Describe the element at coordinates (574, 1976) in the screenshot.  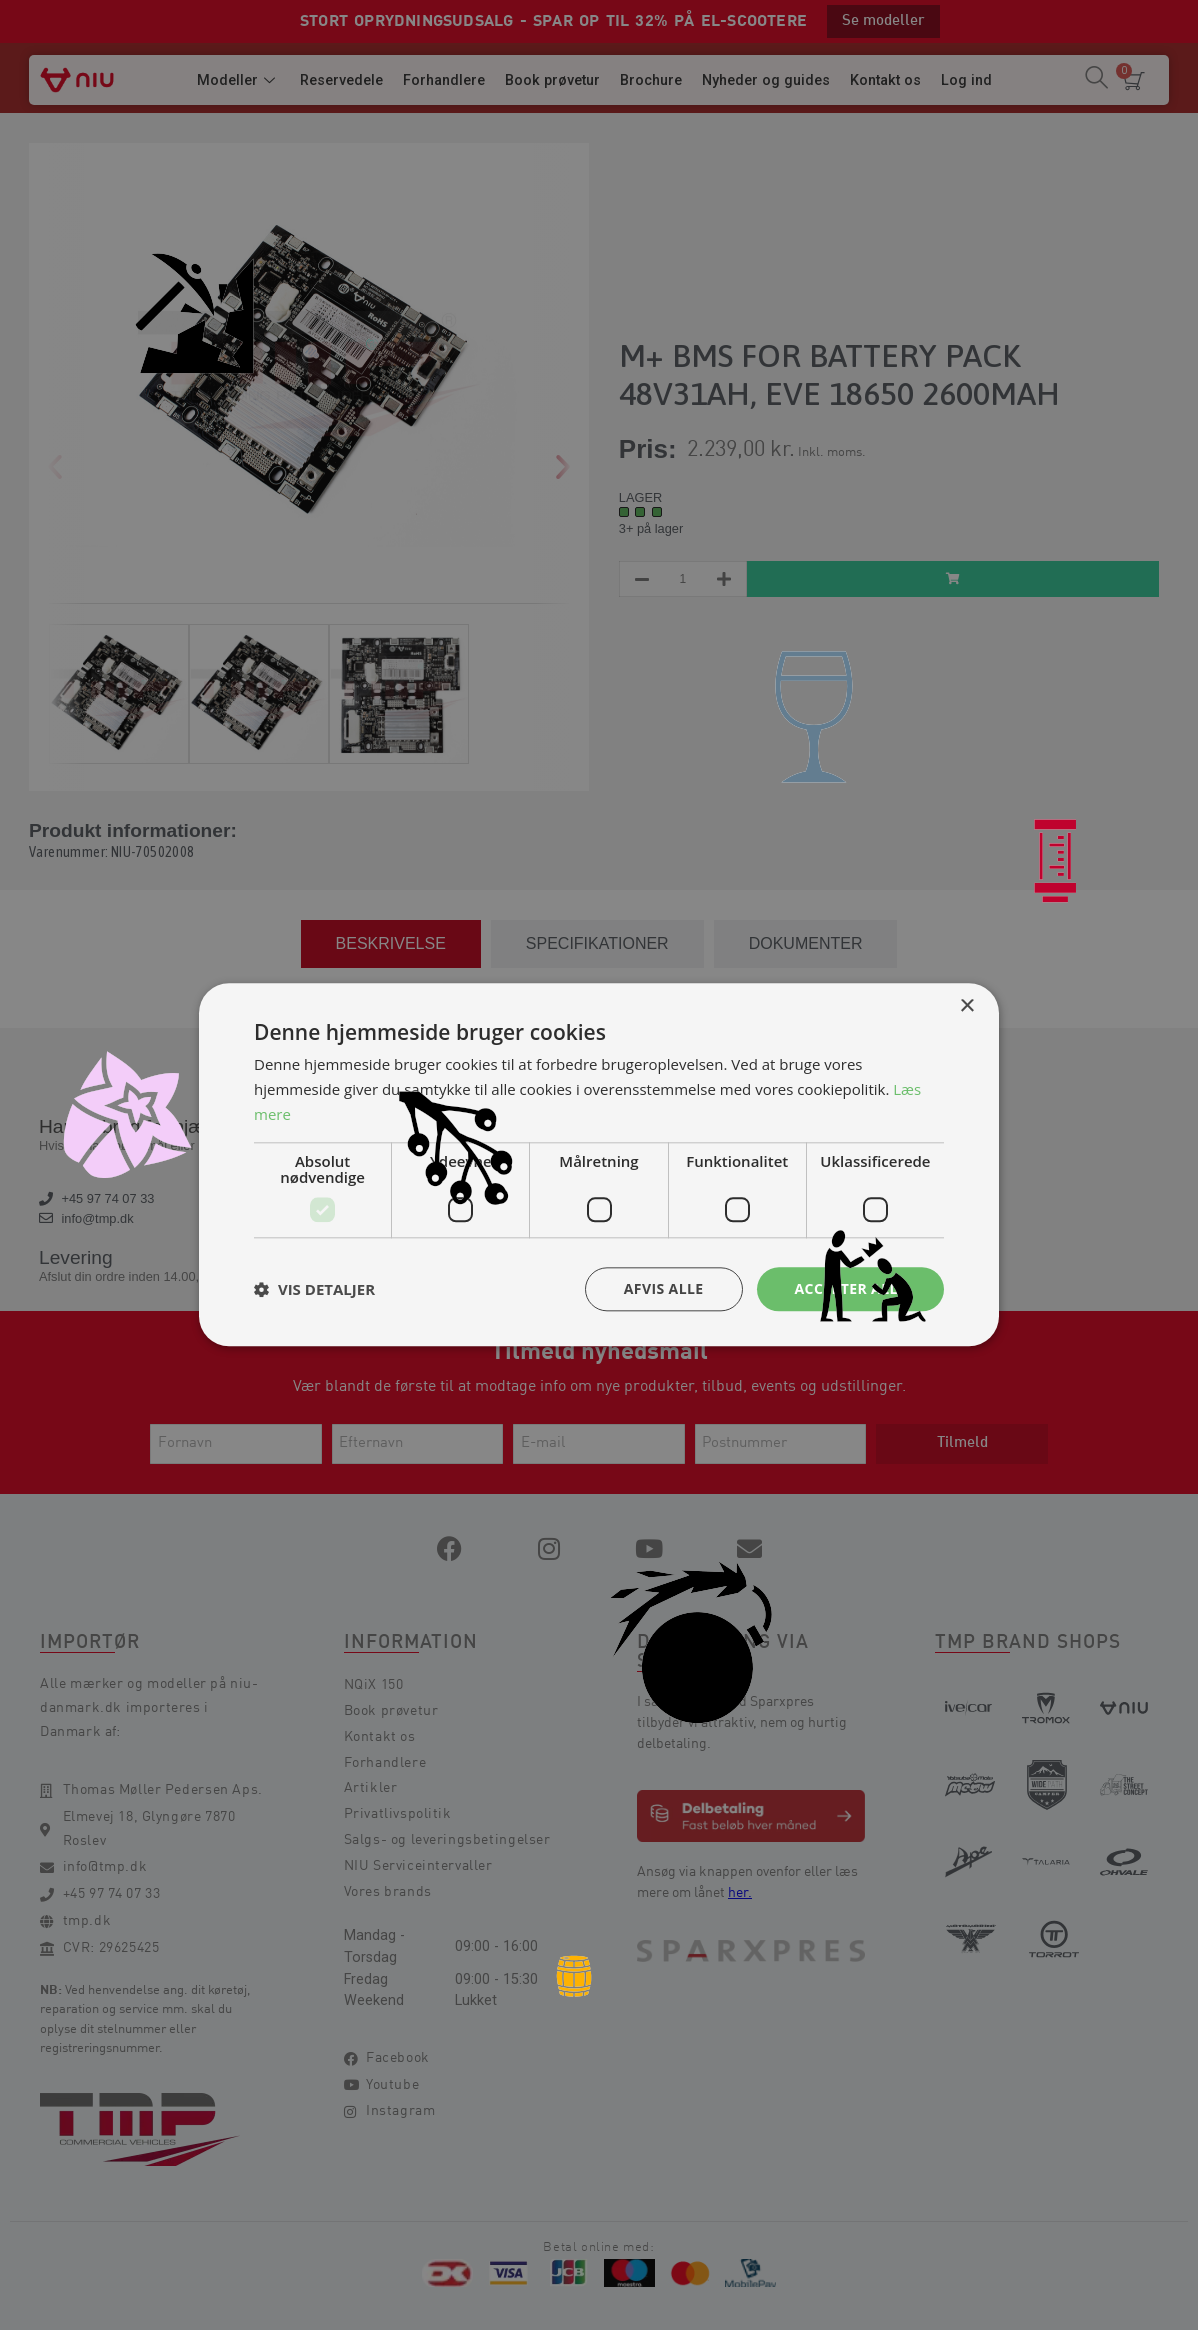
I see `inventory item representing storage or containers` at that location.